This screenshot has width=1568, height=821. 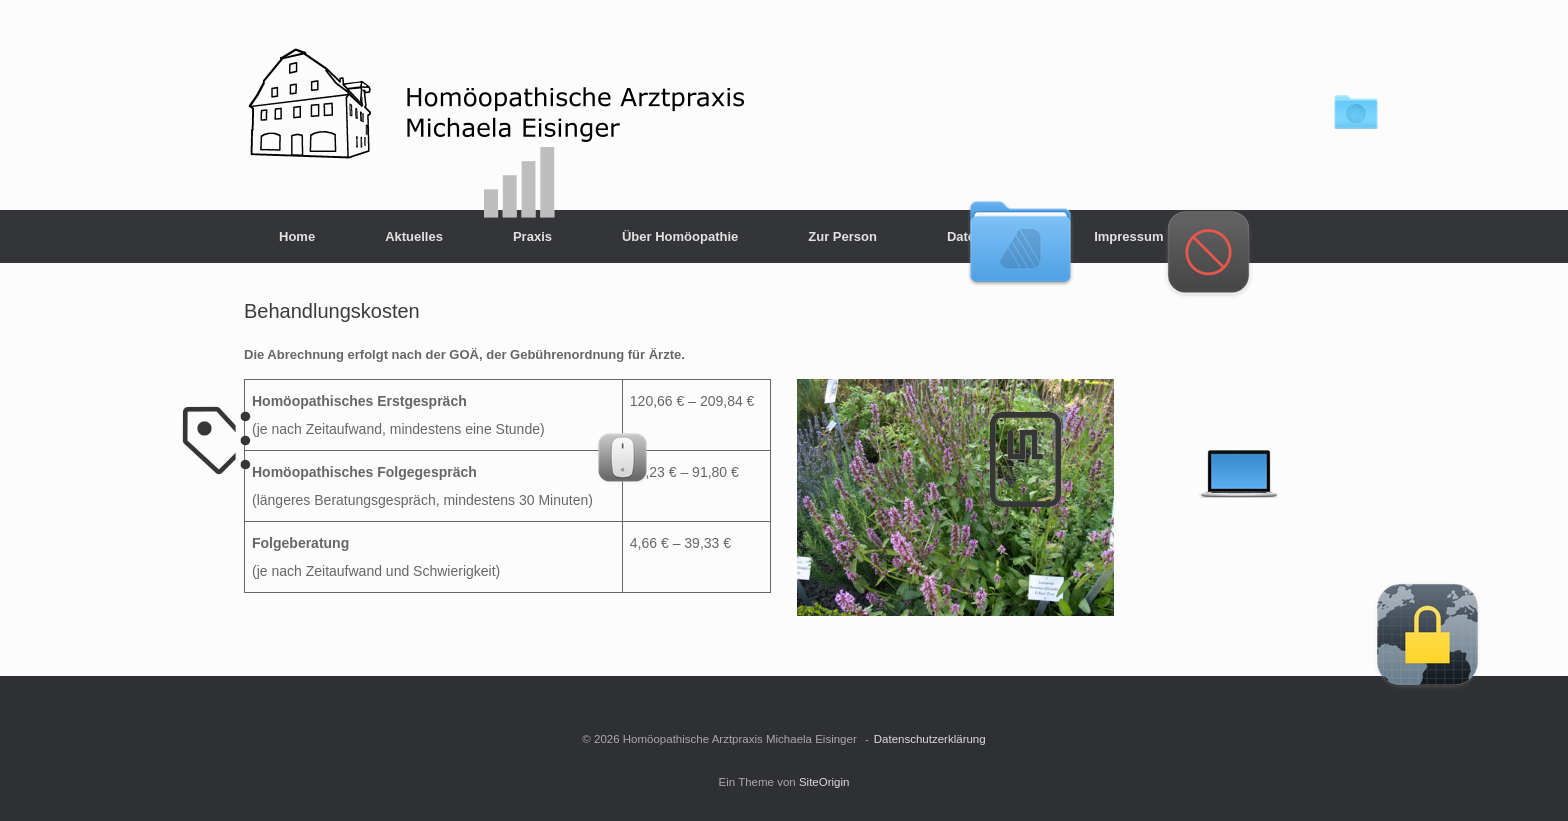 What do you see at coordinates (1025, 459) in the screenshot?
I see `authenticate using a smartcard` at bounding box center [1025, 459].